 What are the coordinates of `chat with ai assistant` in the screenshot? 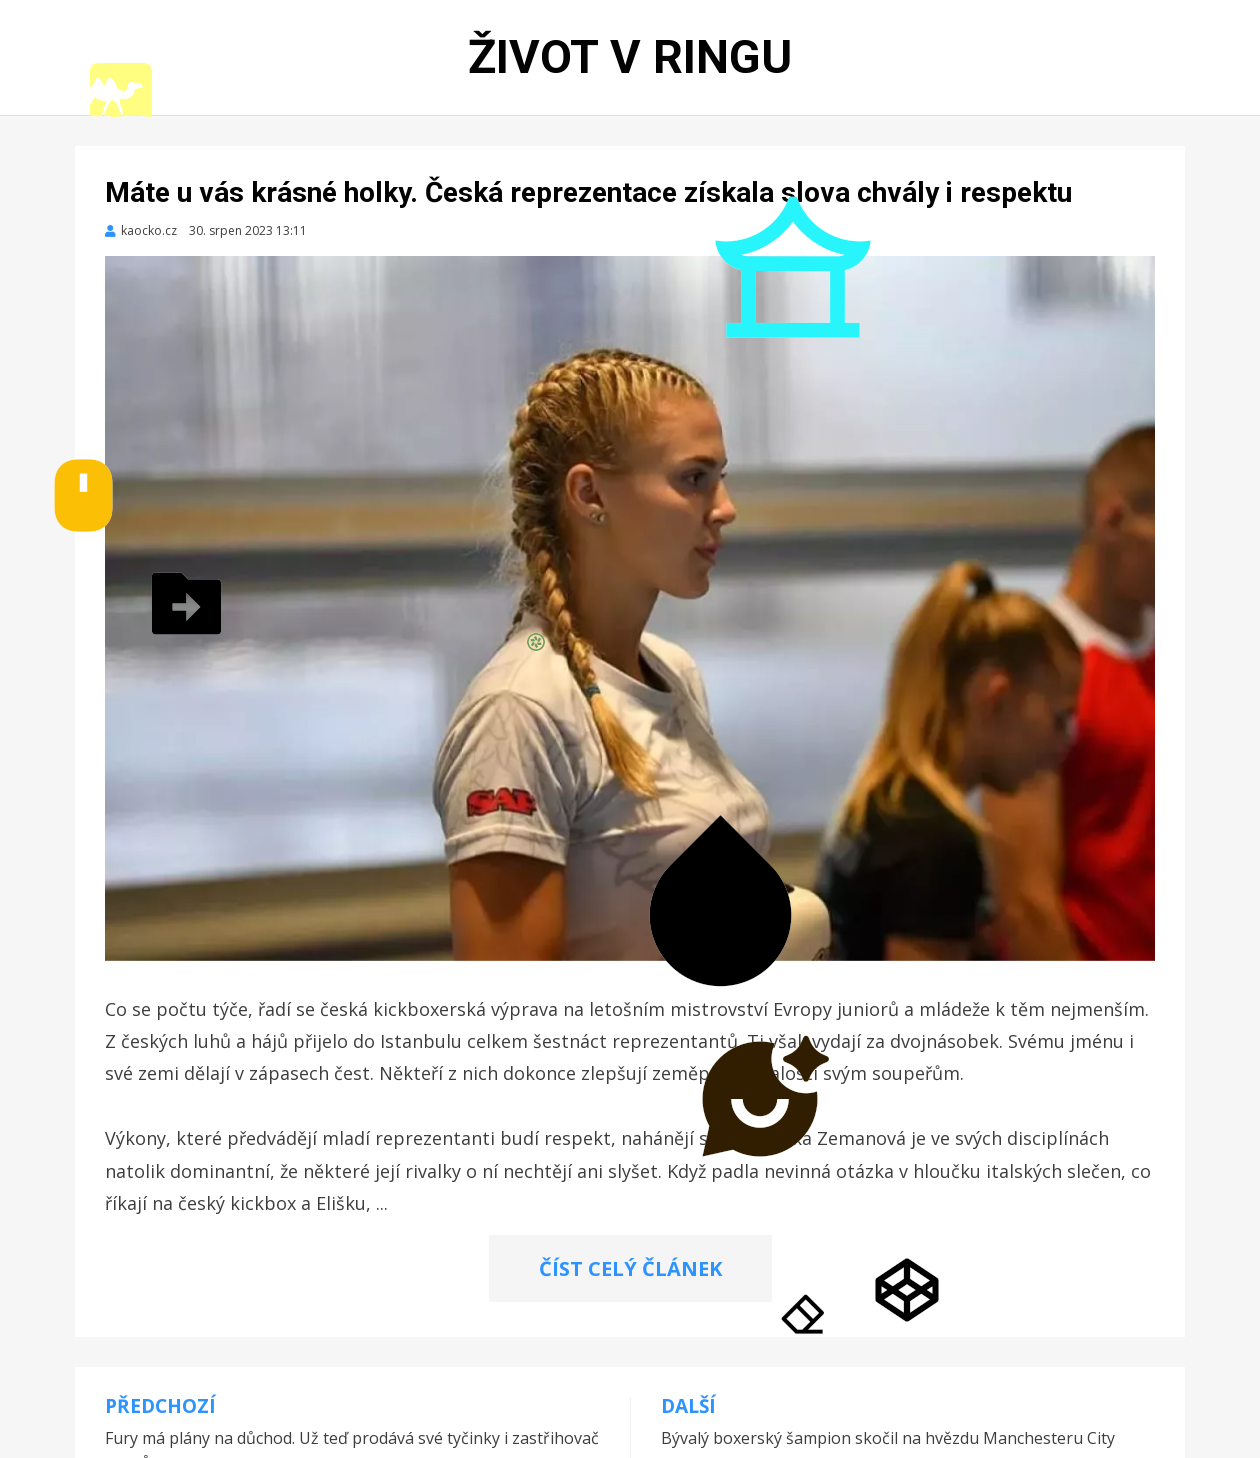 It's located at (760, 1099).